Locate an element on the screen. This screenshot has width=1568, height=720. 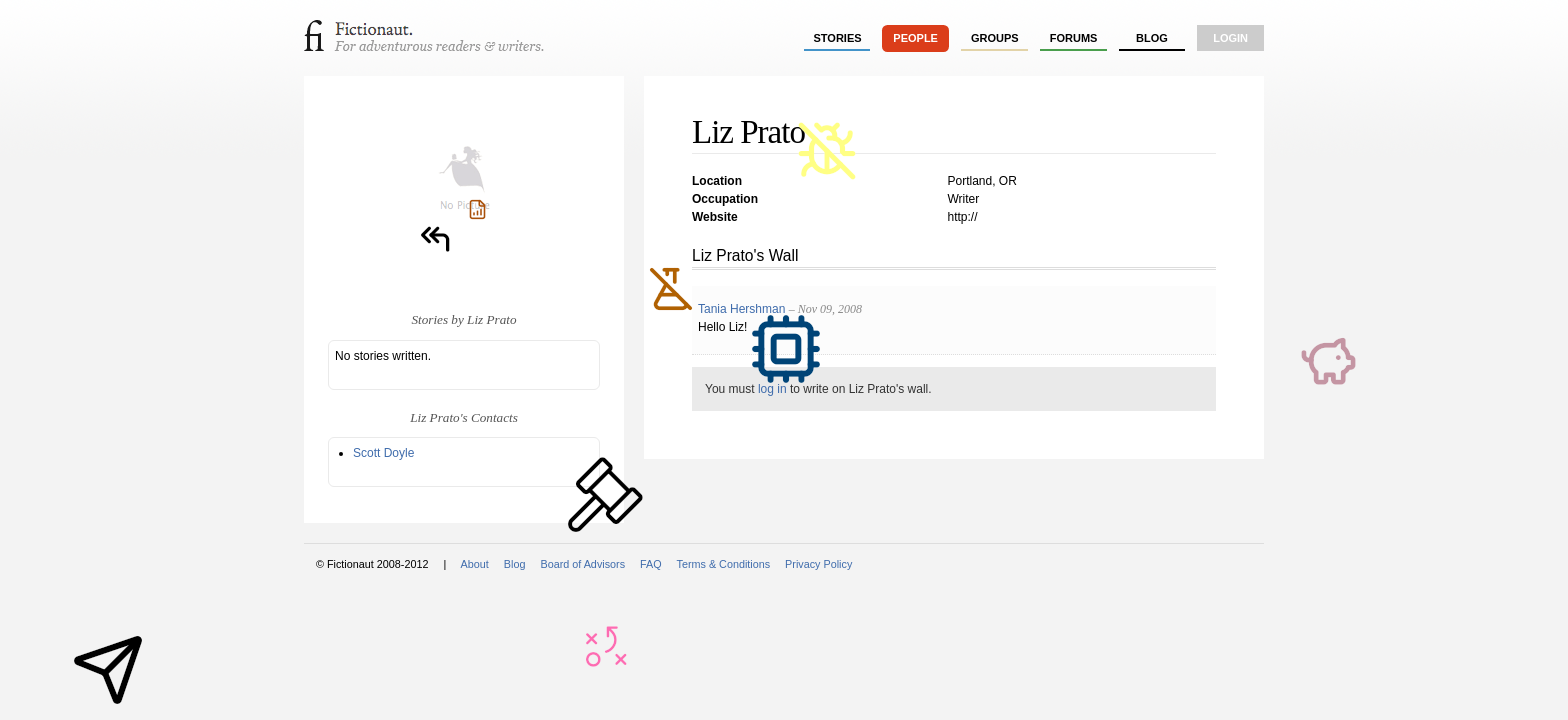
view file with growth analytics is located at coordinates (477, 209).